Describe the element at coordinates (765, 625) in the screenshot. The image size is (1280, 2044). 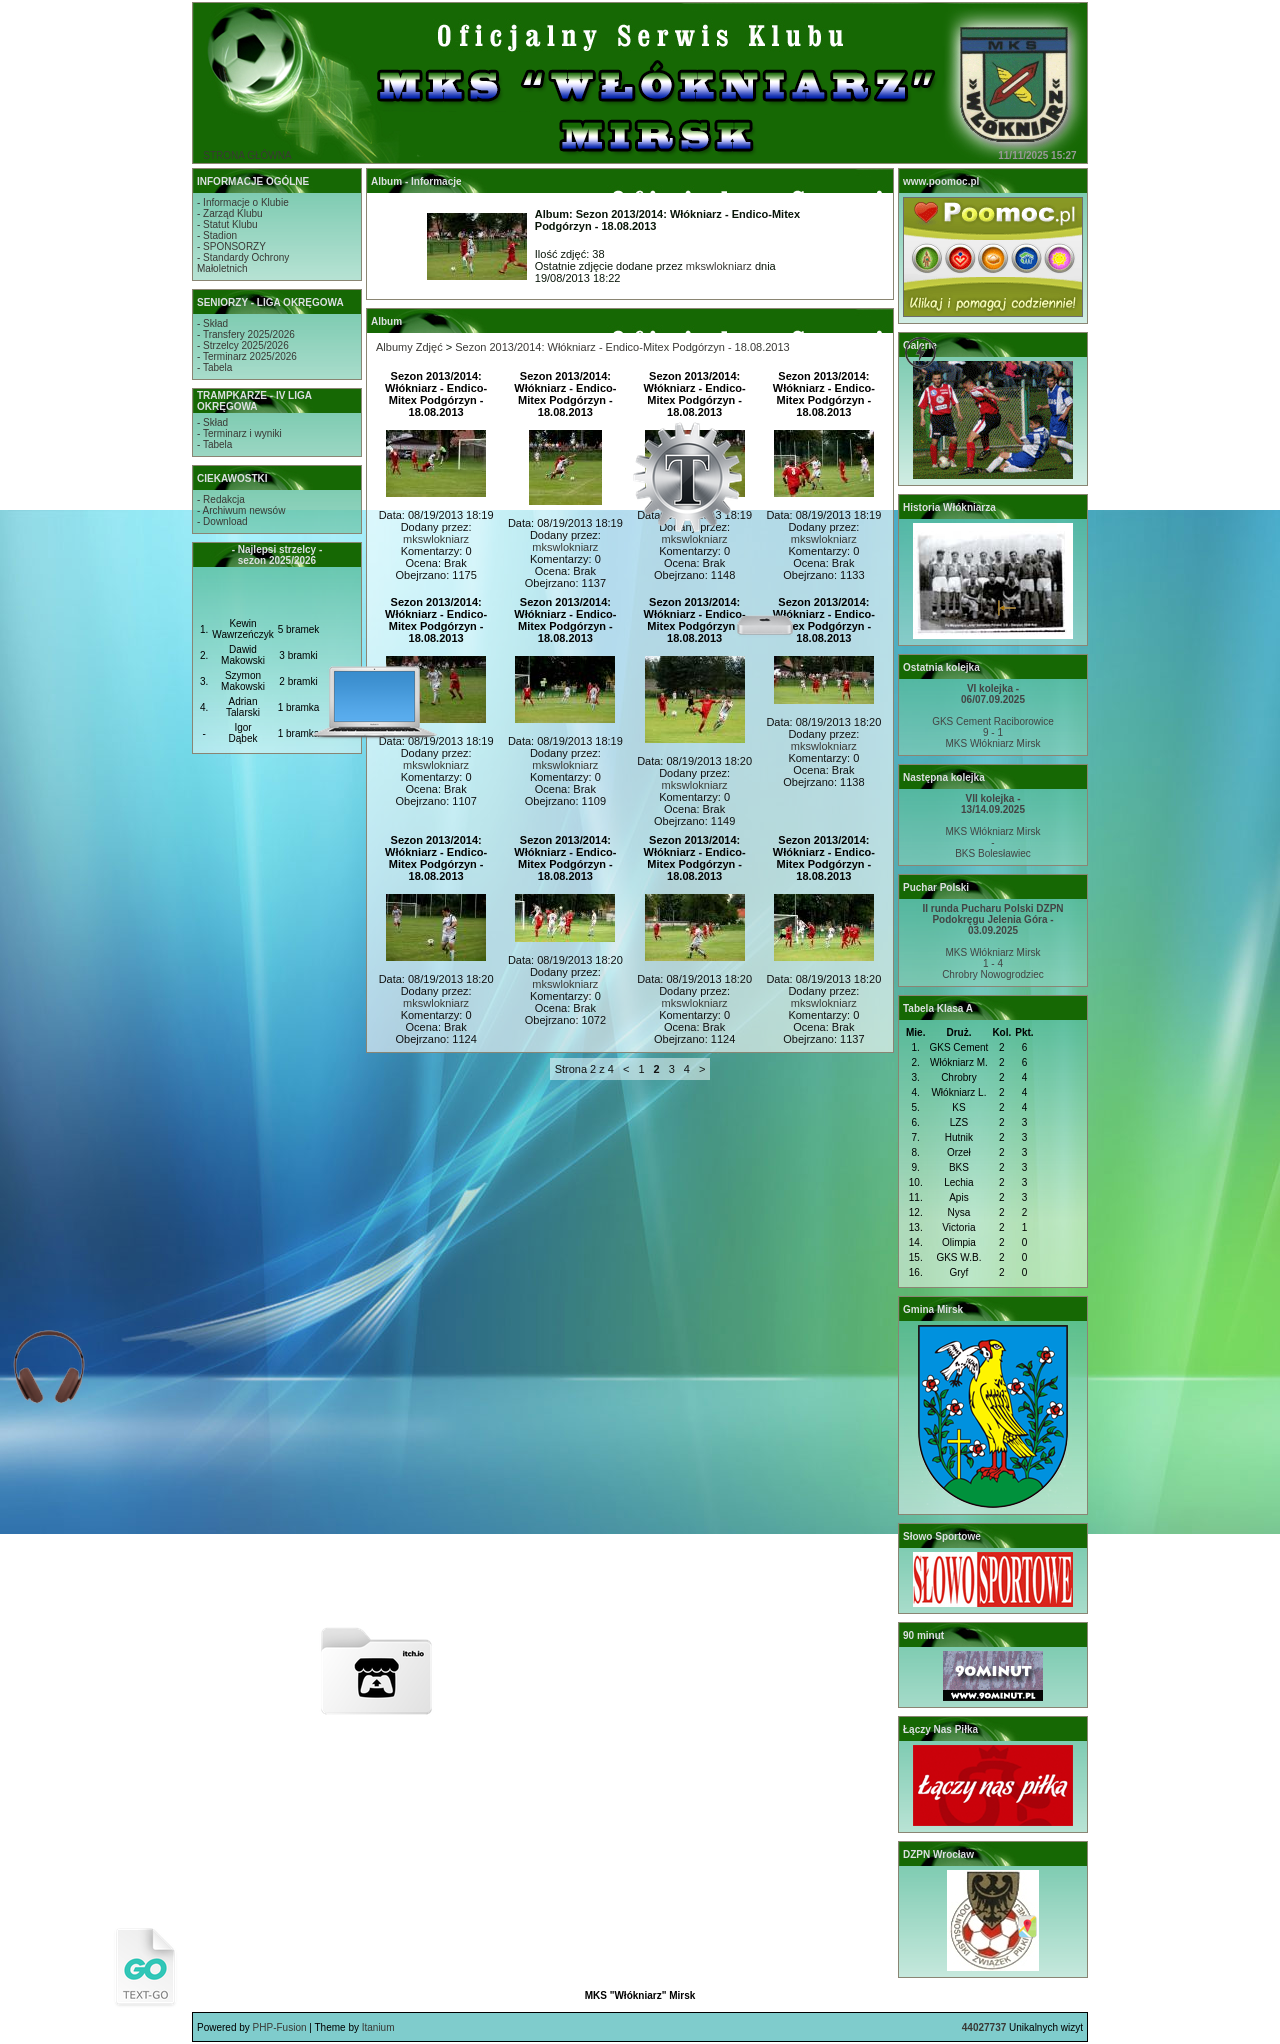
I see `represents a connected mac mini device` at that location.